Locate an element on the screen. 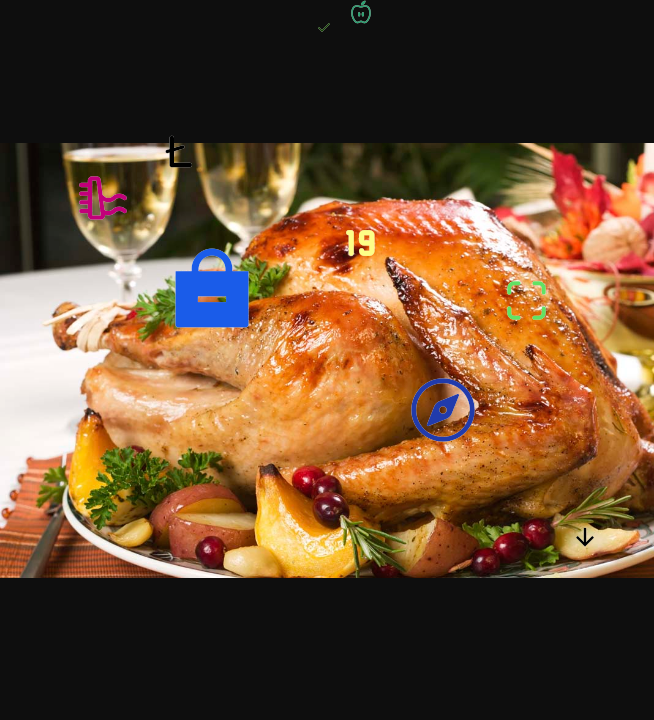 This screenshot has width=654, height=720. water dam or reservoir infrastructure is located at coordinates (103, 198).